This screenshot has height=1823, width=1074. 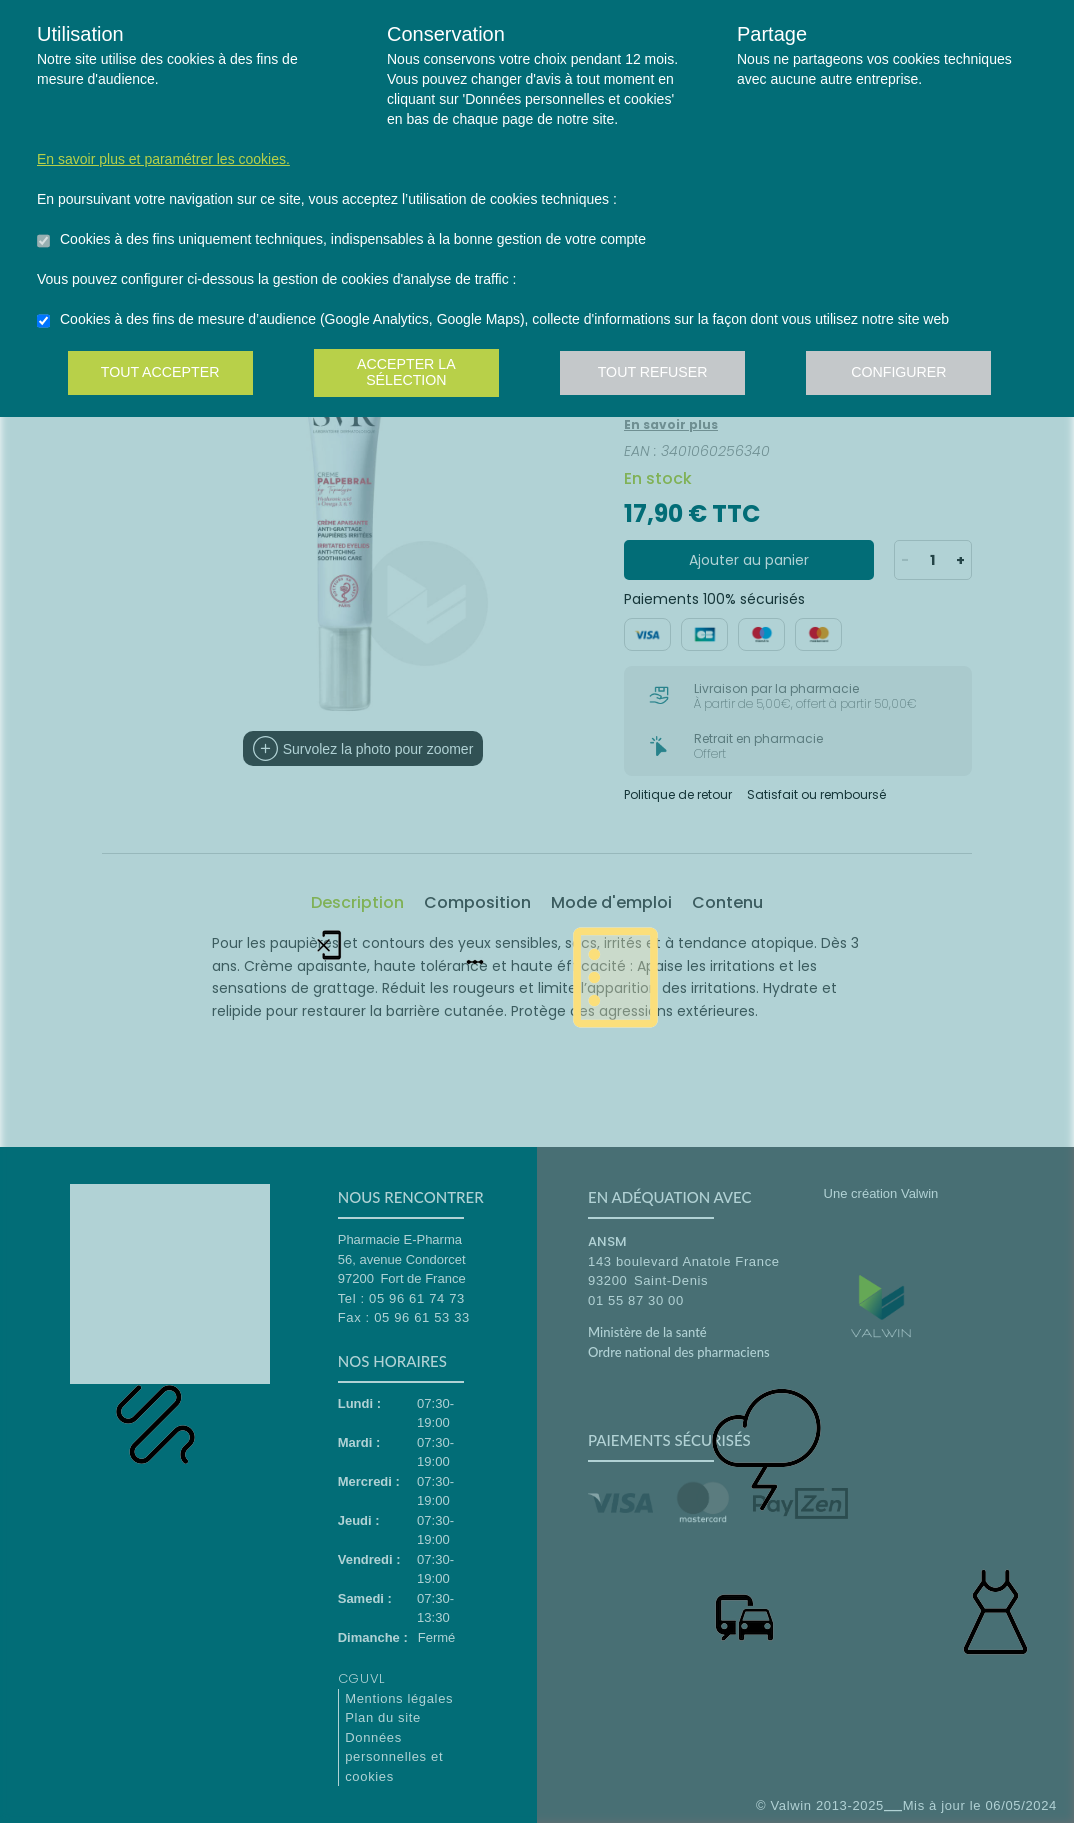 What do you see at coordinates (744, 1617) in the screenshot?
I see `view commute options and routes` at bounding box center [744, 1617].